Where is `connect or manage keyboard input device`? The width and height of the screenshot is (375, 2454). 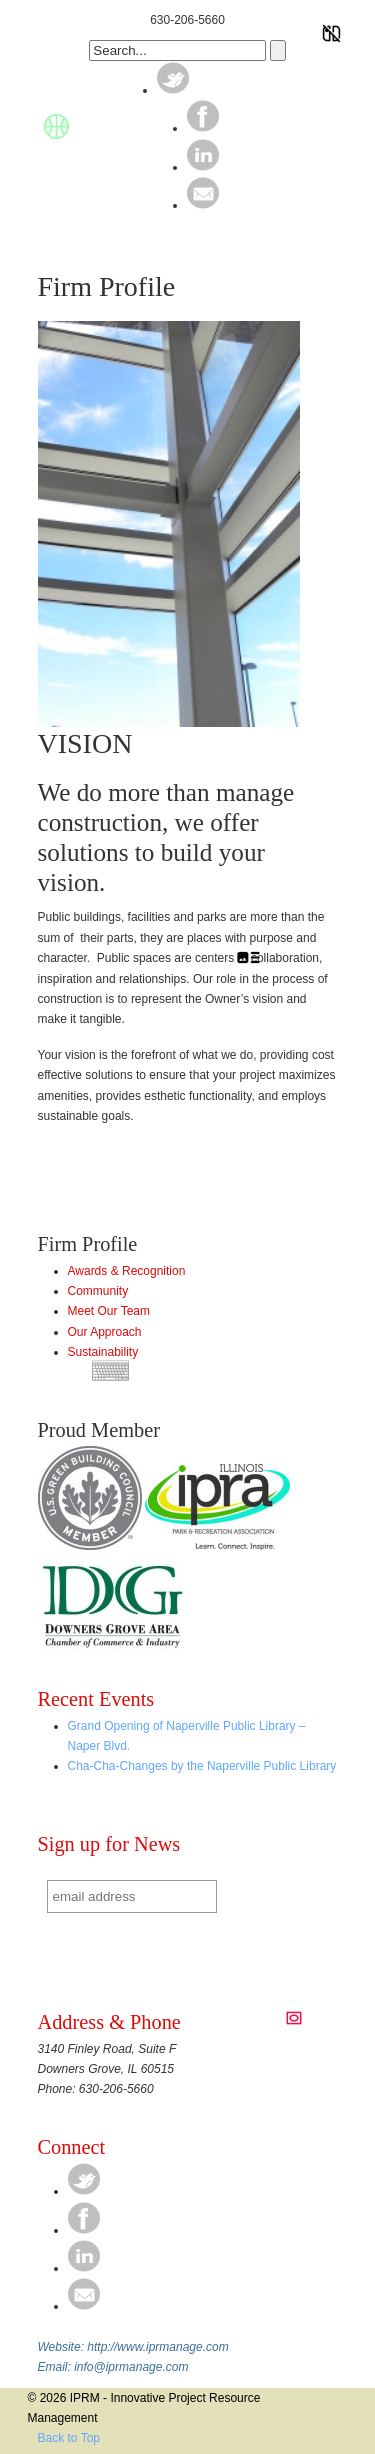 connect or manage keyboard input device is located at coordinates (110, 1370).